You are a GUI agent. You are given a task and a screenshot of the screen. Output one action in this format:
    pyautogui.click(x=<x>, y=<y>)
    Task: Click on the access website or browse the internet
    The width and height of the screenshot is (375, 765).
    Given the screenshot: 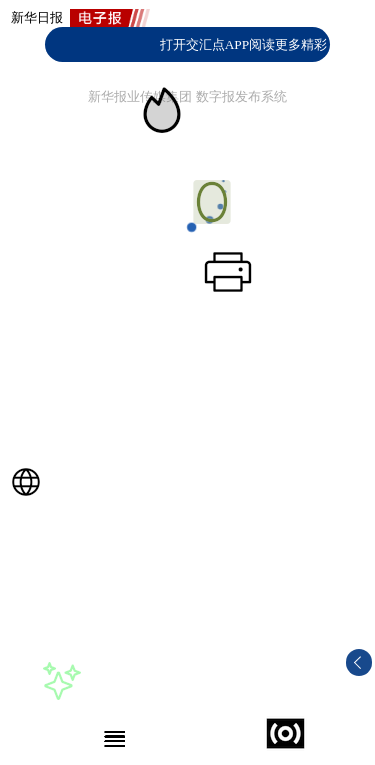 What is the action you would take?
    pyautogui.click(x=26, y=482)
    